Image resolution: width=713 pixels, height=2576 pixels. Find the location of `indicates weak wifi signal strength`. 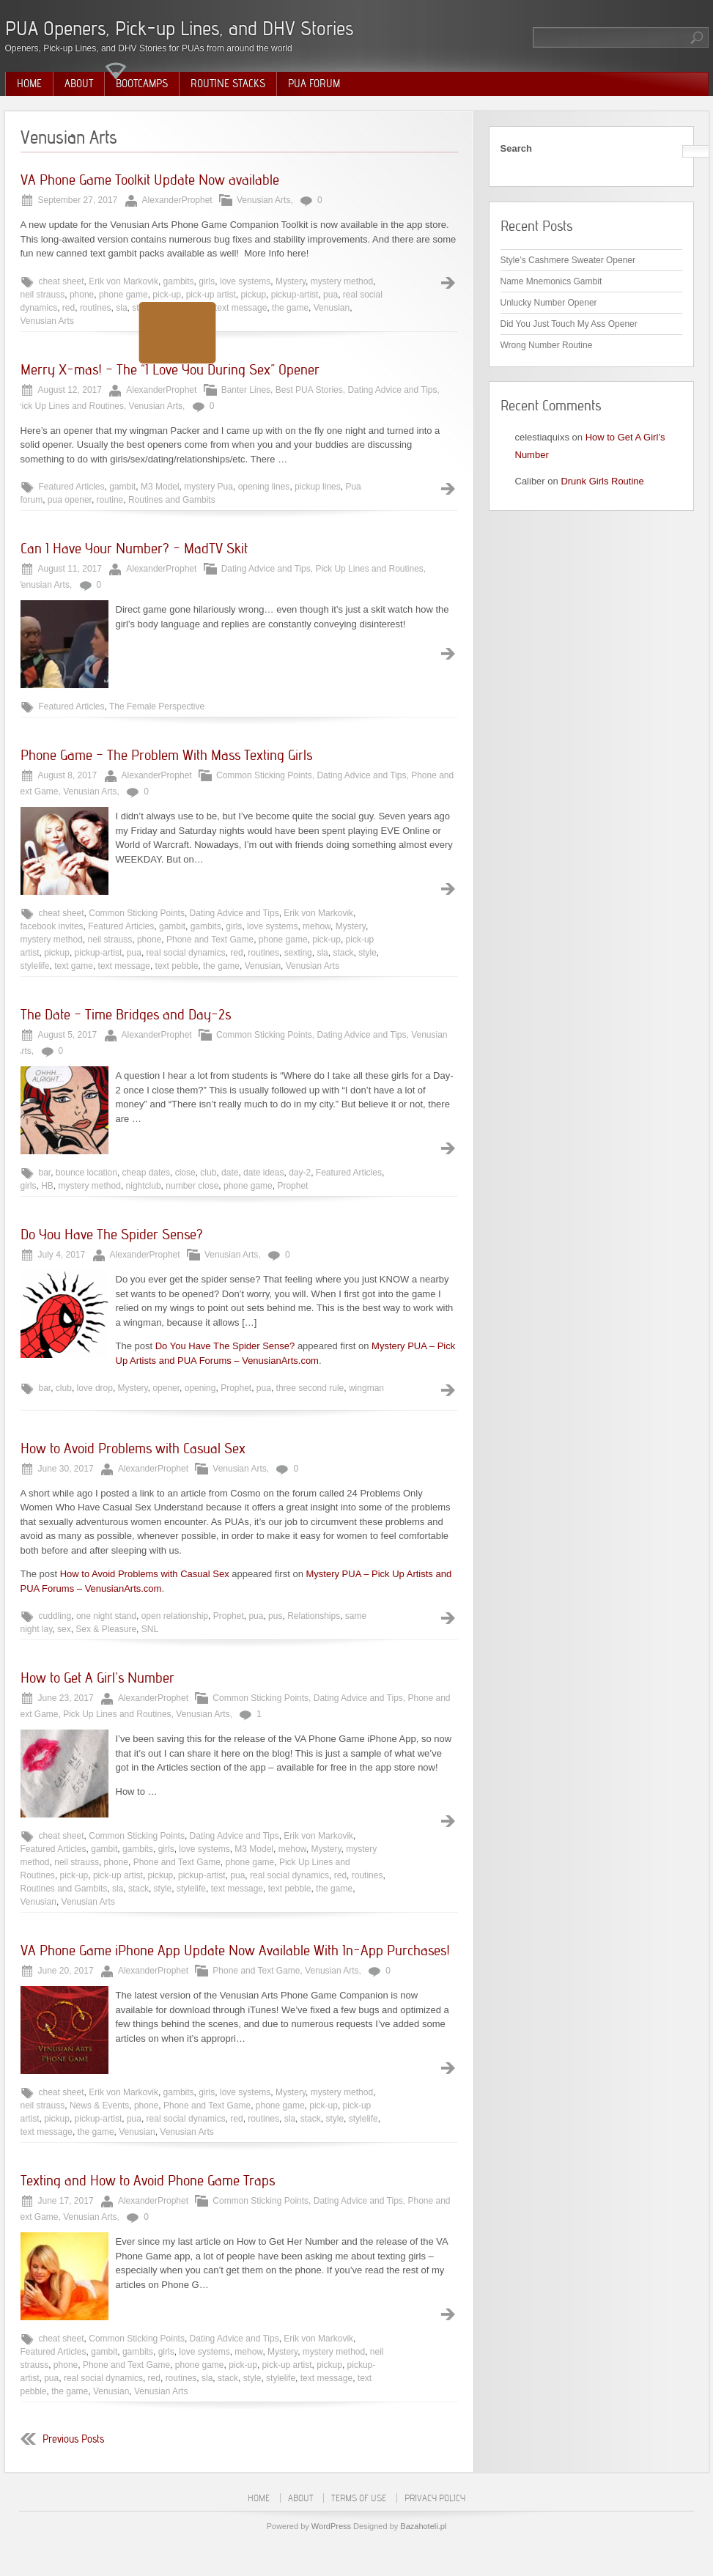

indicates weak wifi signal strength is located at coordinates (116, 71).